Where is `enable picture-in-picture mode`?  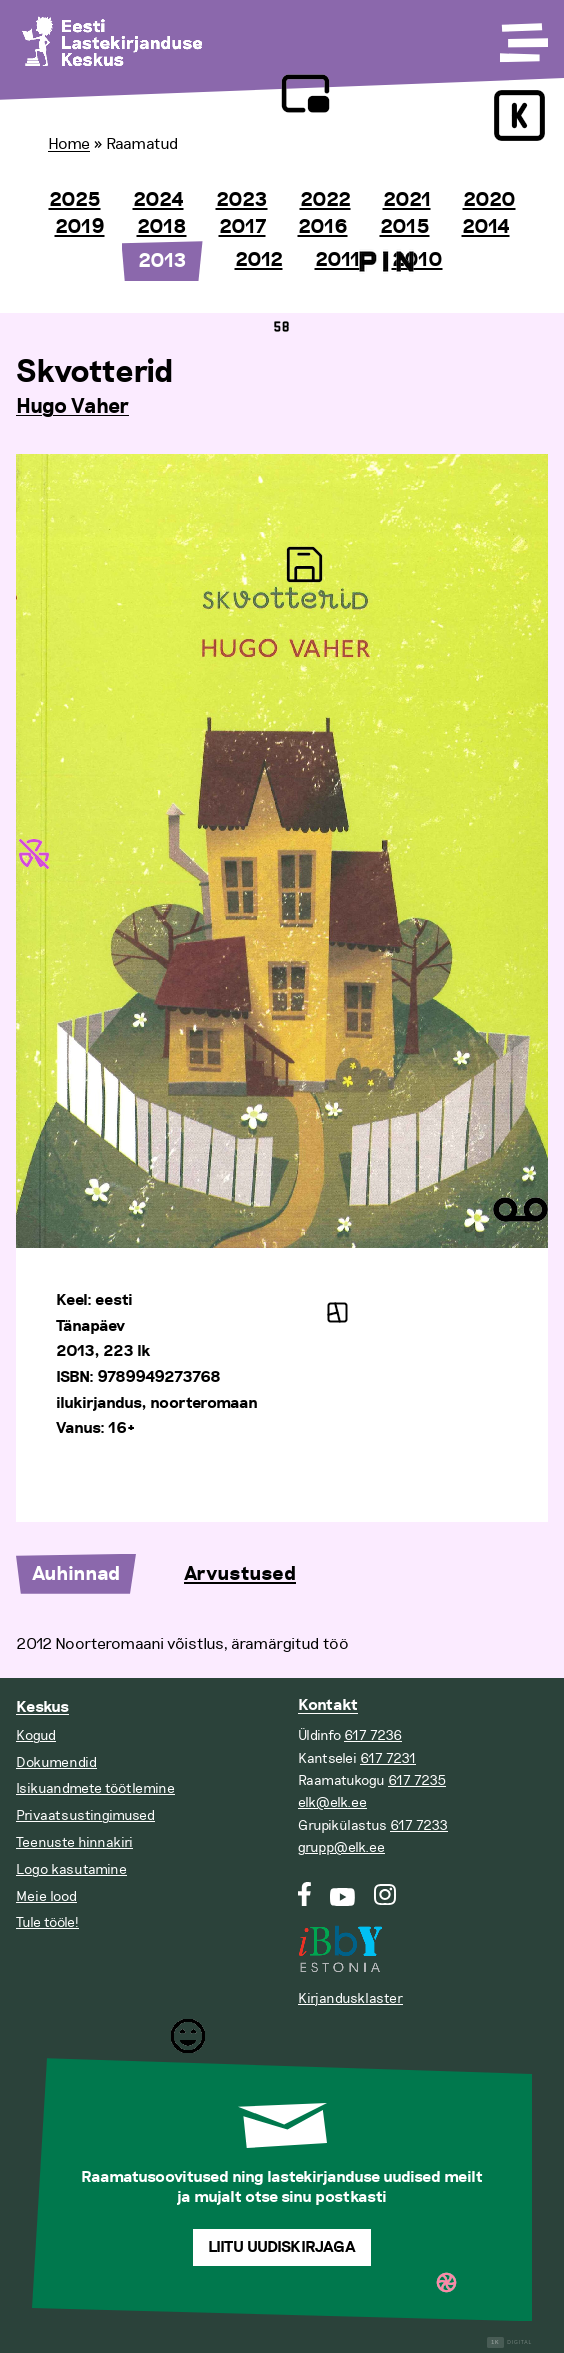 enable picture-in-picture mode is located at coordinates (305, 93).